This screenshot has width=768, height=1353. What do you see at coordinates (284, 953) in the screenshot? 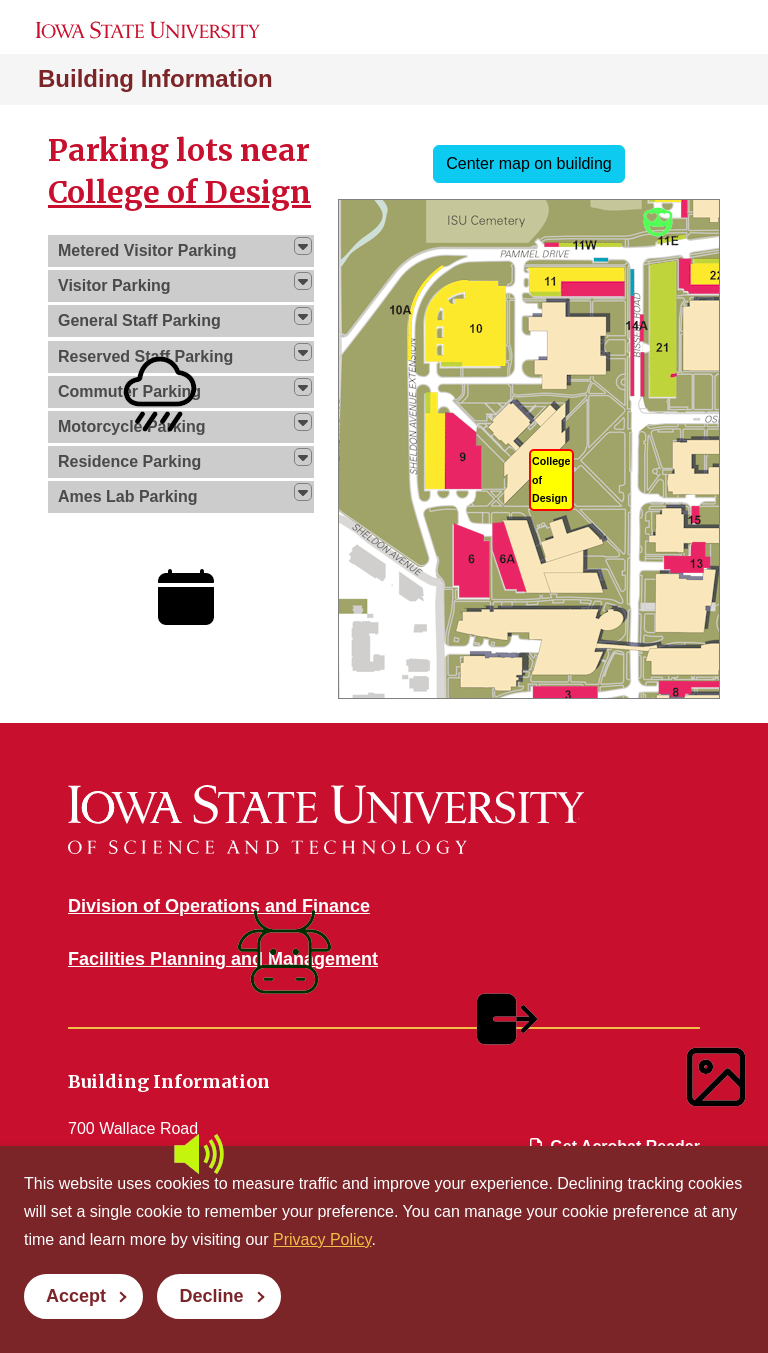
I see `access farm or agricultural features` at bounding box center [284, 953].